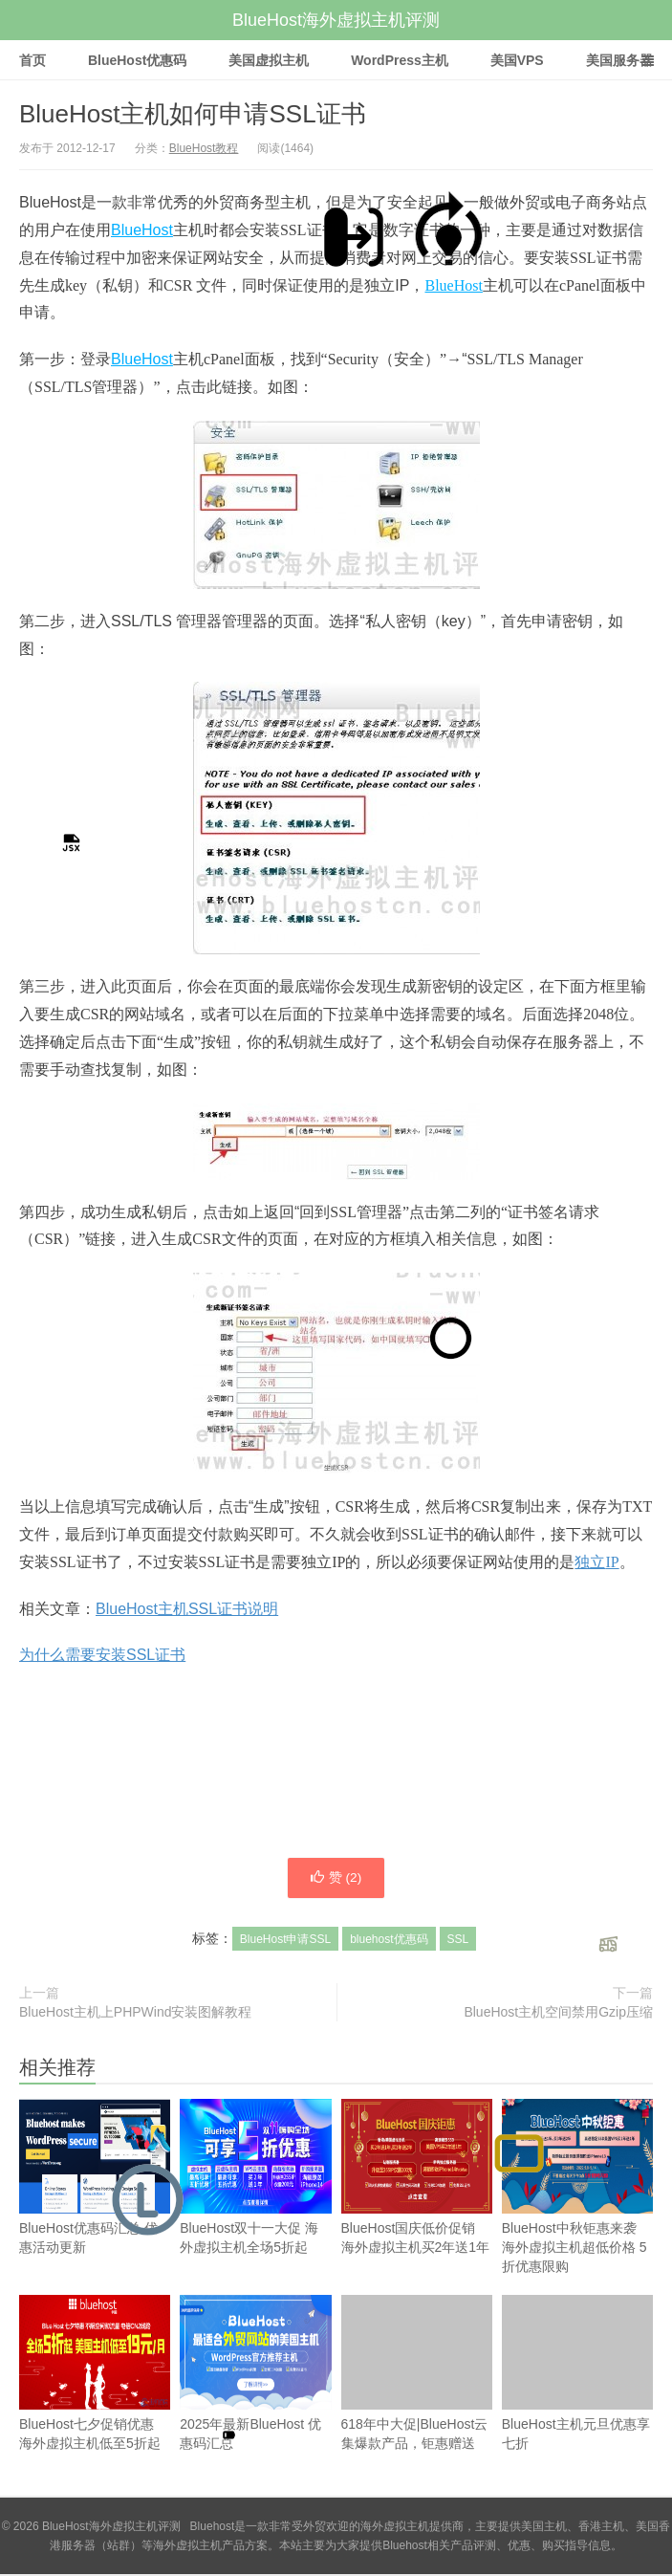 Image resolution: width=672 pixels, height=2576 pixels. What do you see at coordinates (608, 1945) in the screenshot?
I see `request a tow truck service` at bounding box center [608, 1945].